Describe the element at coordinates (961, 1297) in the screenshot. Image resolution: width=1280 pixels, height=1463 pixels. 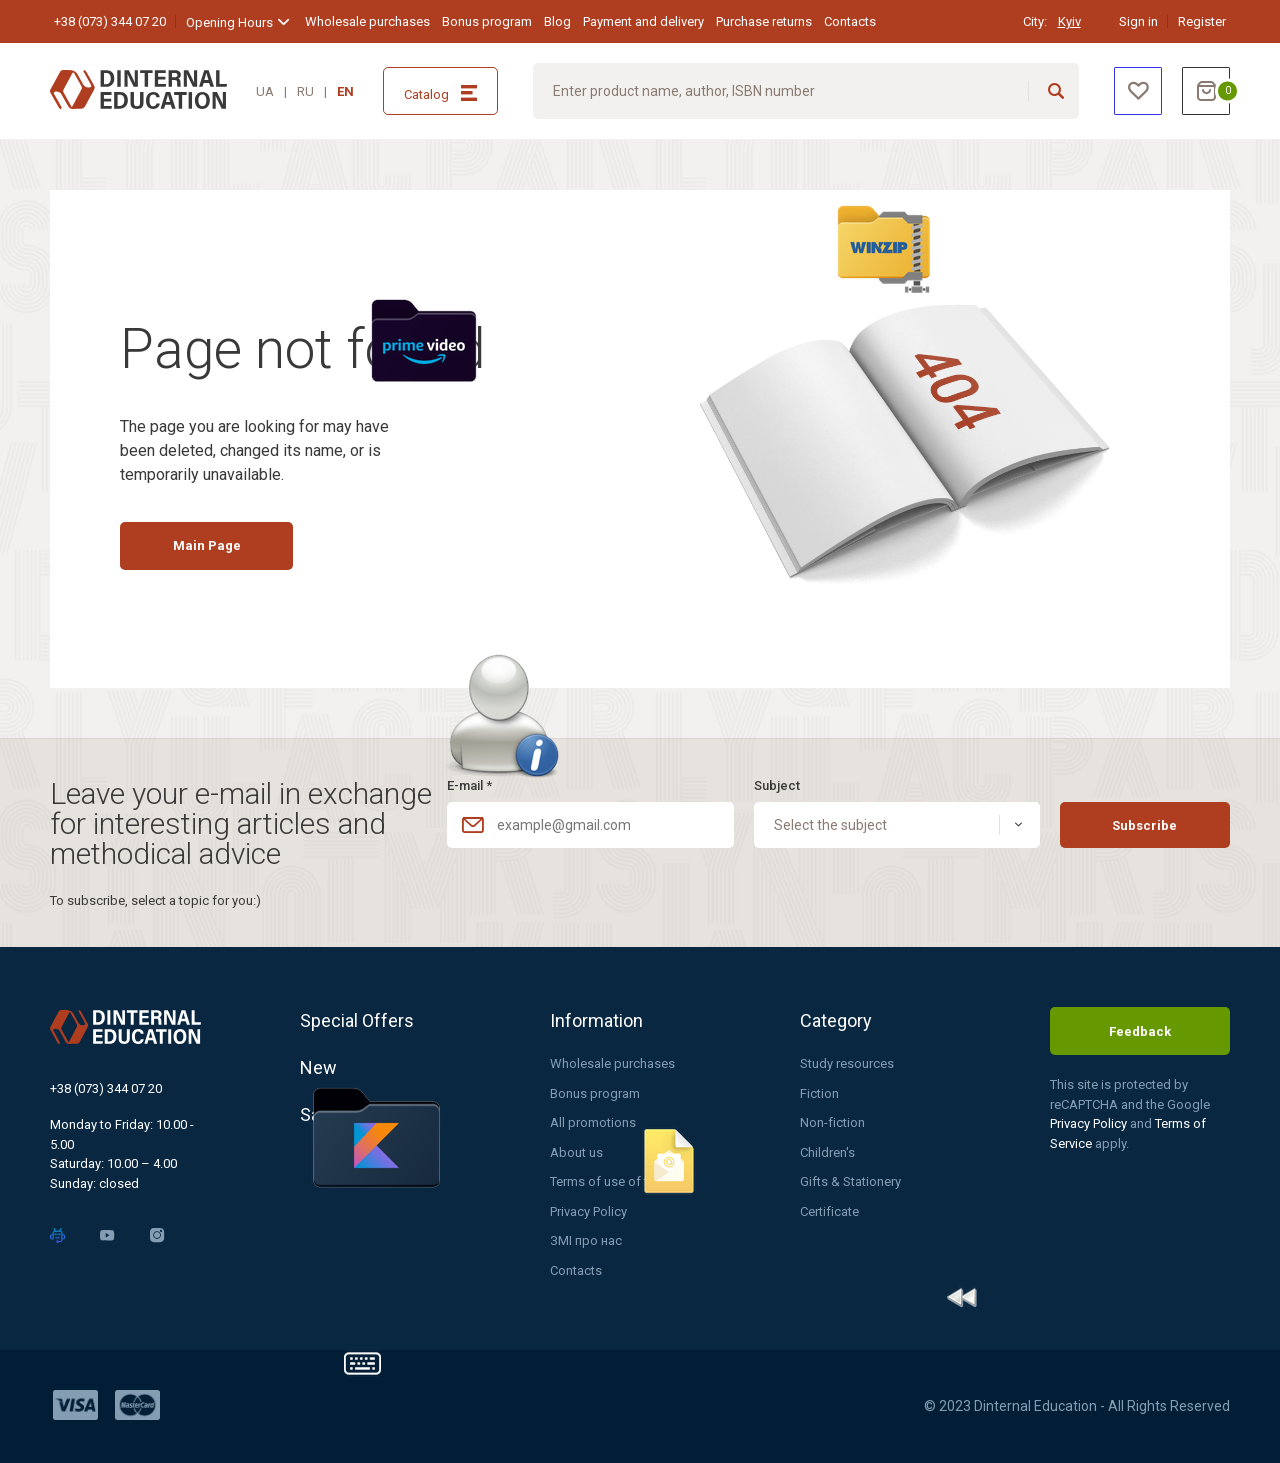
I see `rewind or seek backward in media playback` at that location.